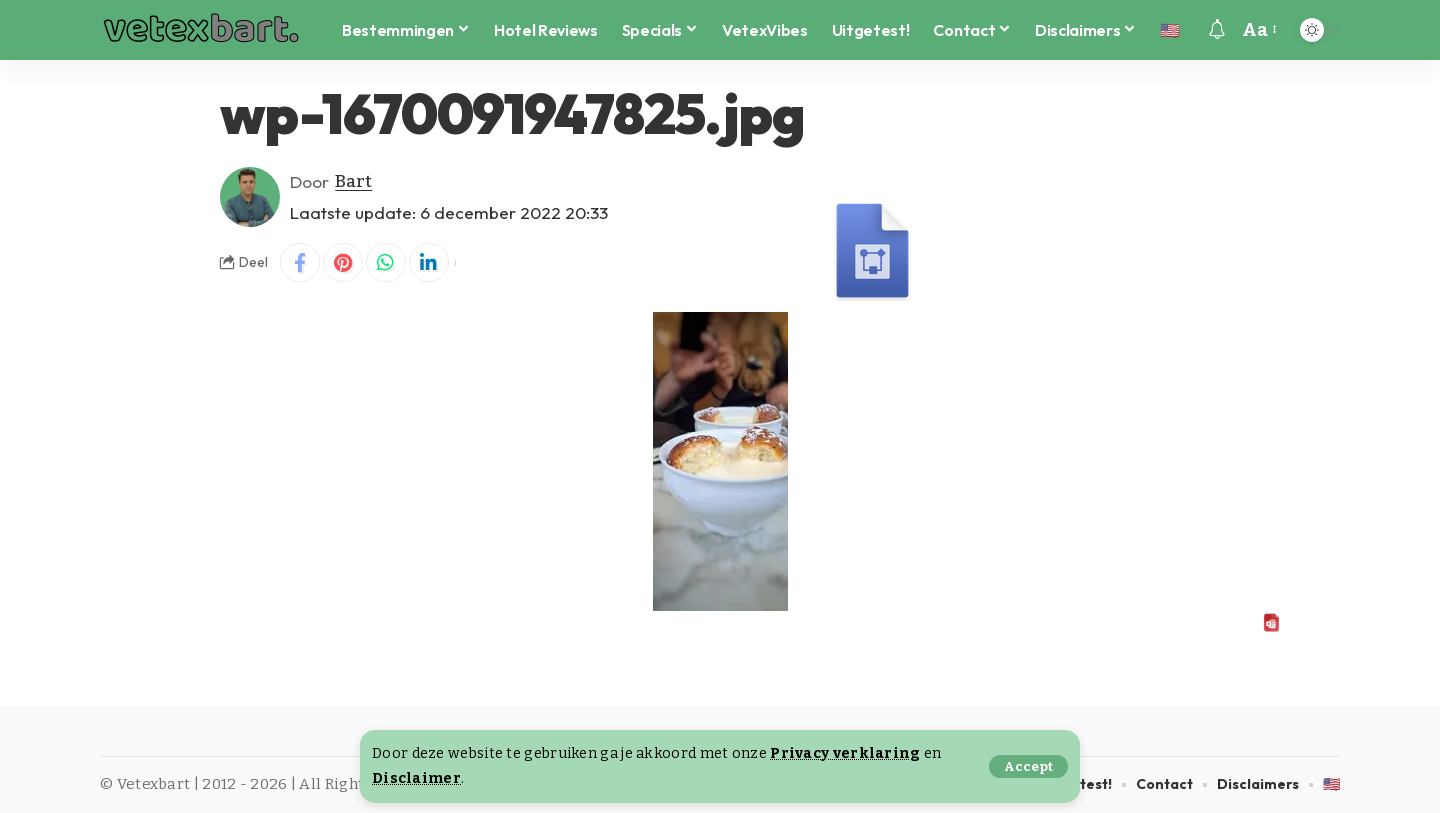 The width and height of the screenshot is (1440, 813). I want to click on microsoft access database file, so click(1271, 622).